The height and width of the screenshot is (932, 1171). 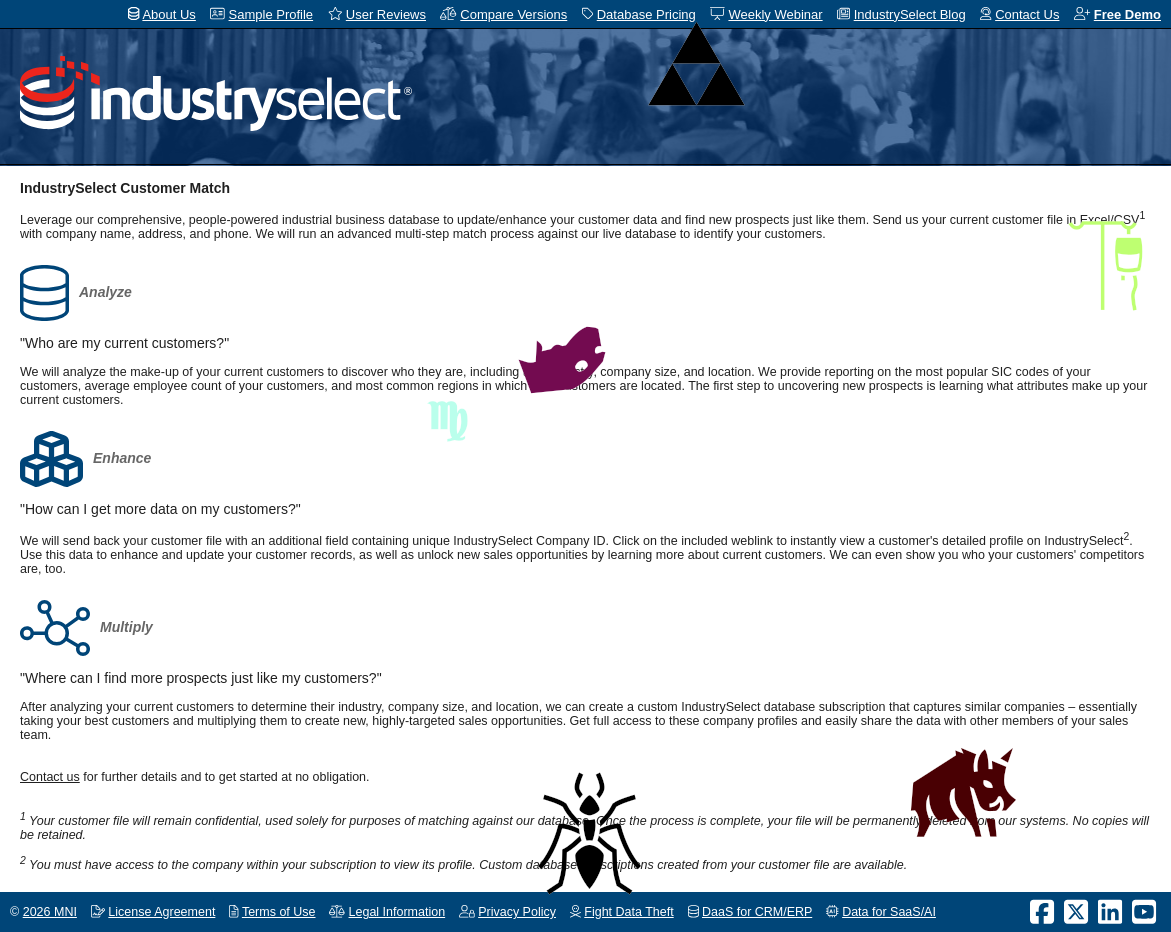 What do you see at coordinates (1110, 262) in the screenshot?
I see `access medical or health-related features` at bounding box center [1110, 262].